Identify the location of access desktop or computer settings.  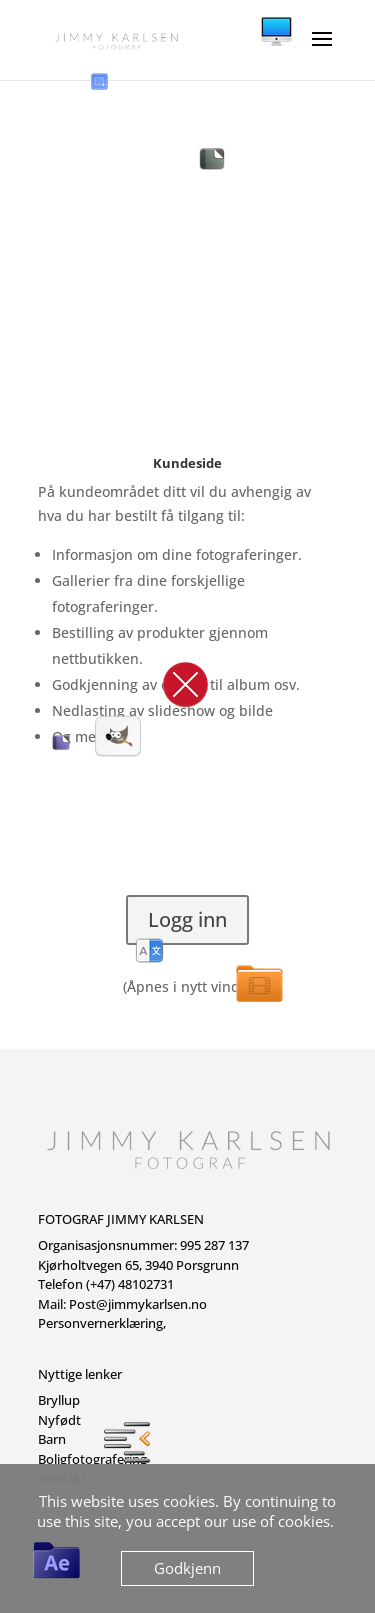
(276, 31).